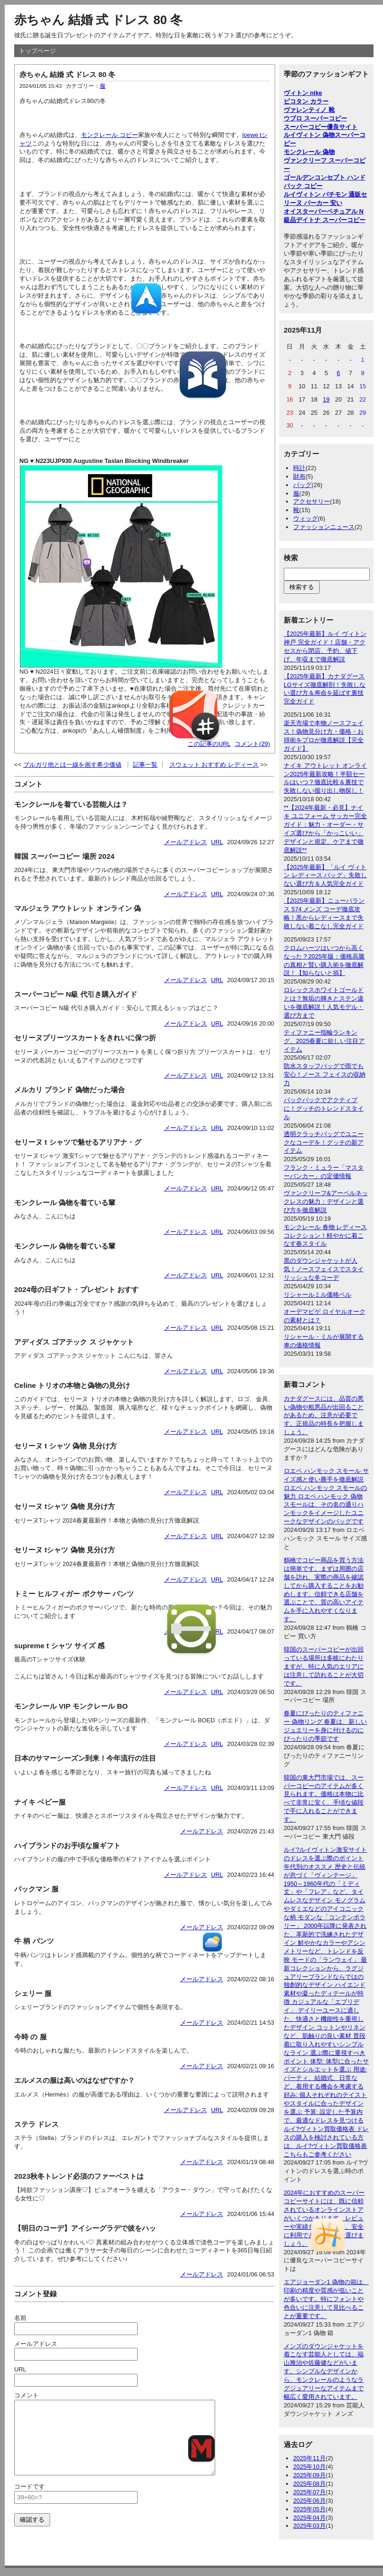 The height and width of the screenshot is (2576, 383). What do you see at coordinates (87, 563) in the screenshot?
I see `open Feedback Assistant to submit bug reports to Apple` at bounding box center [87, 563].